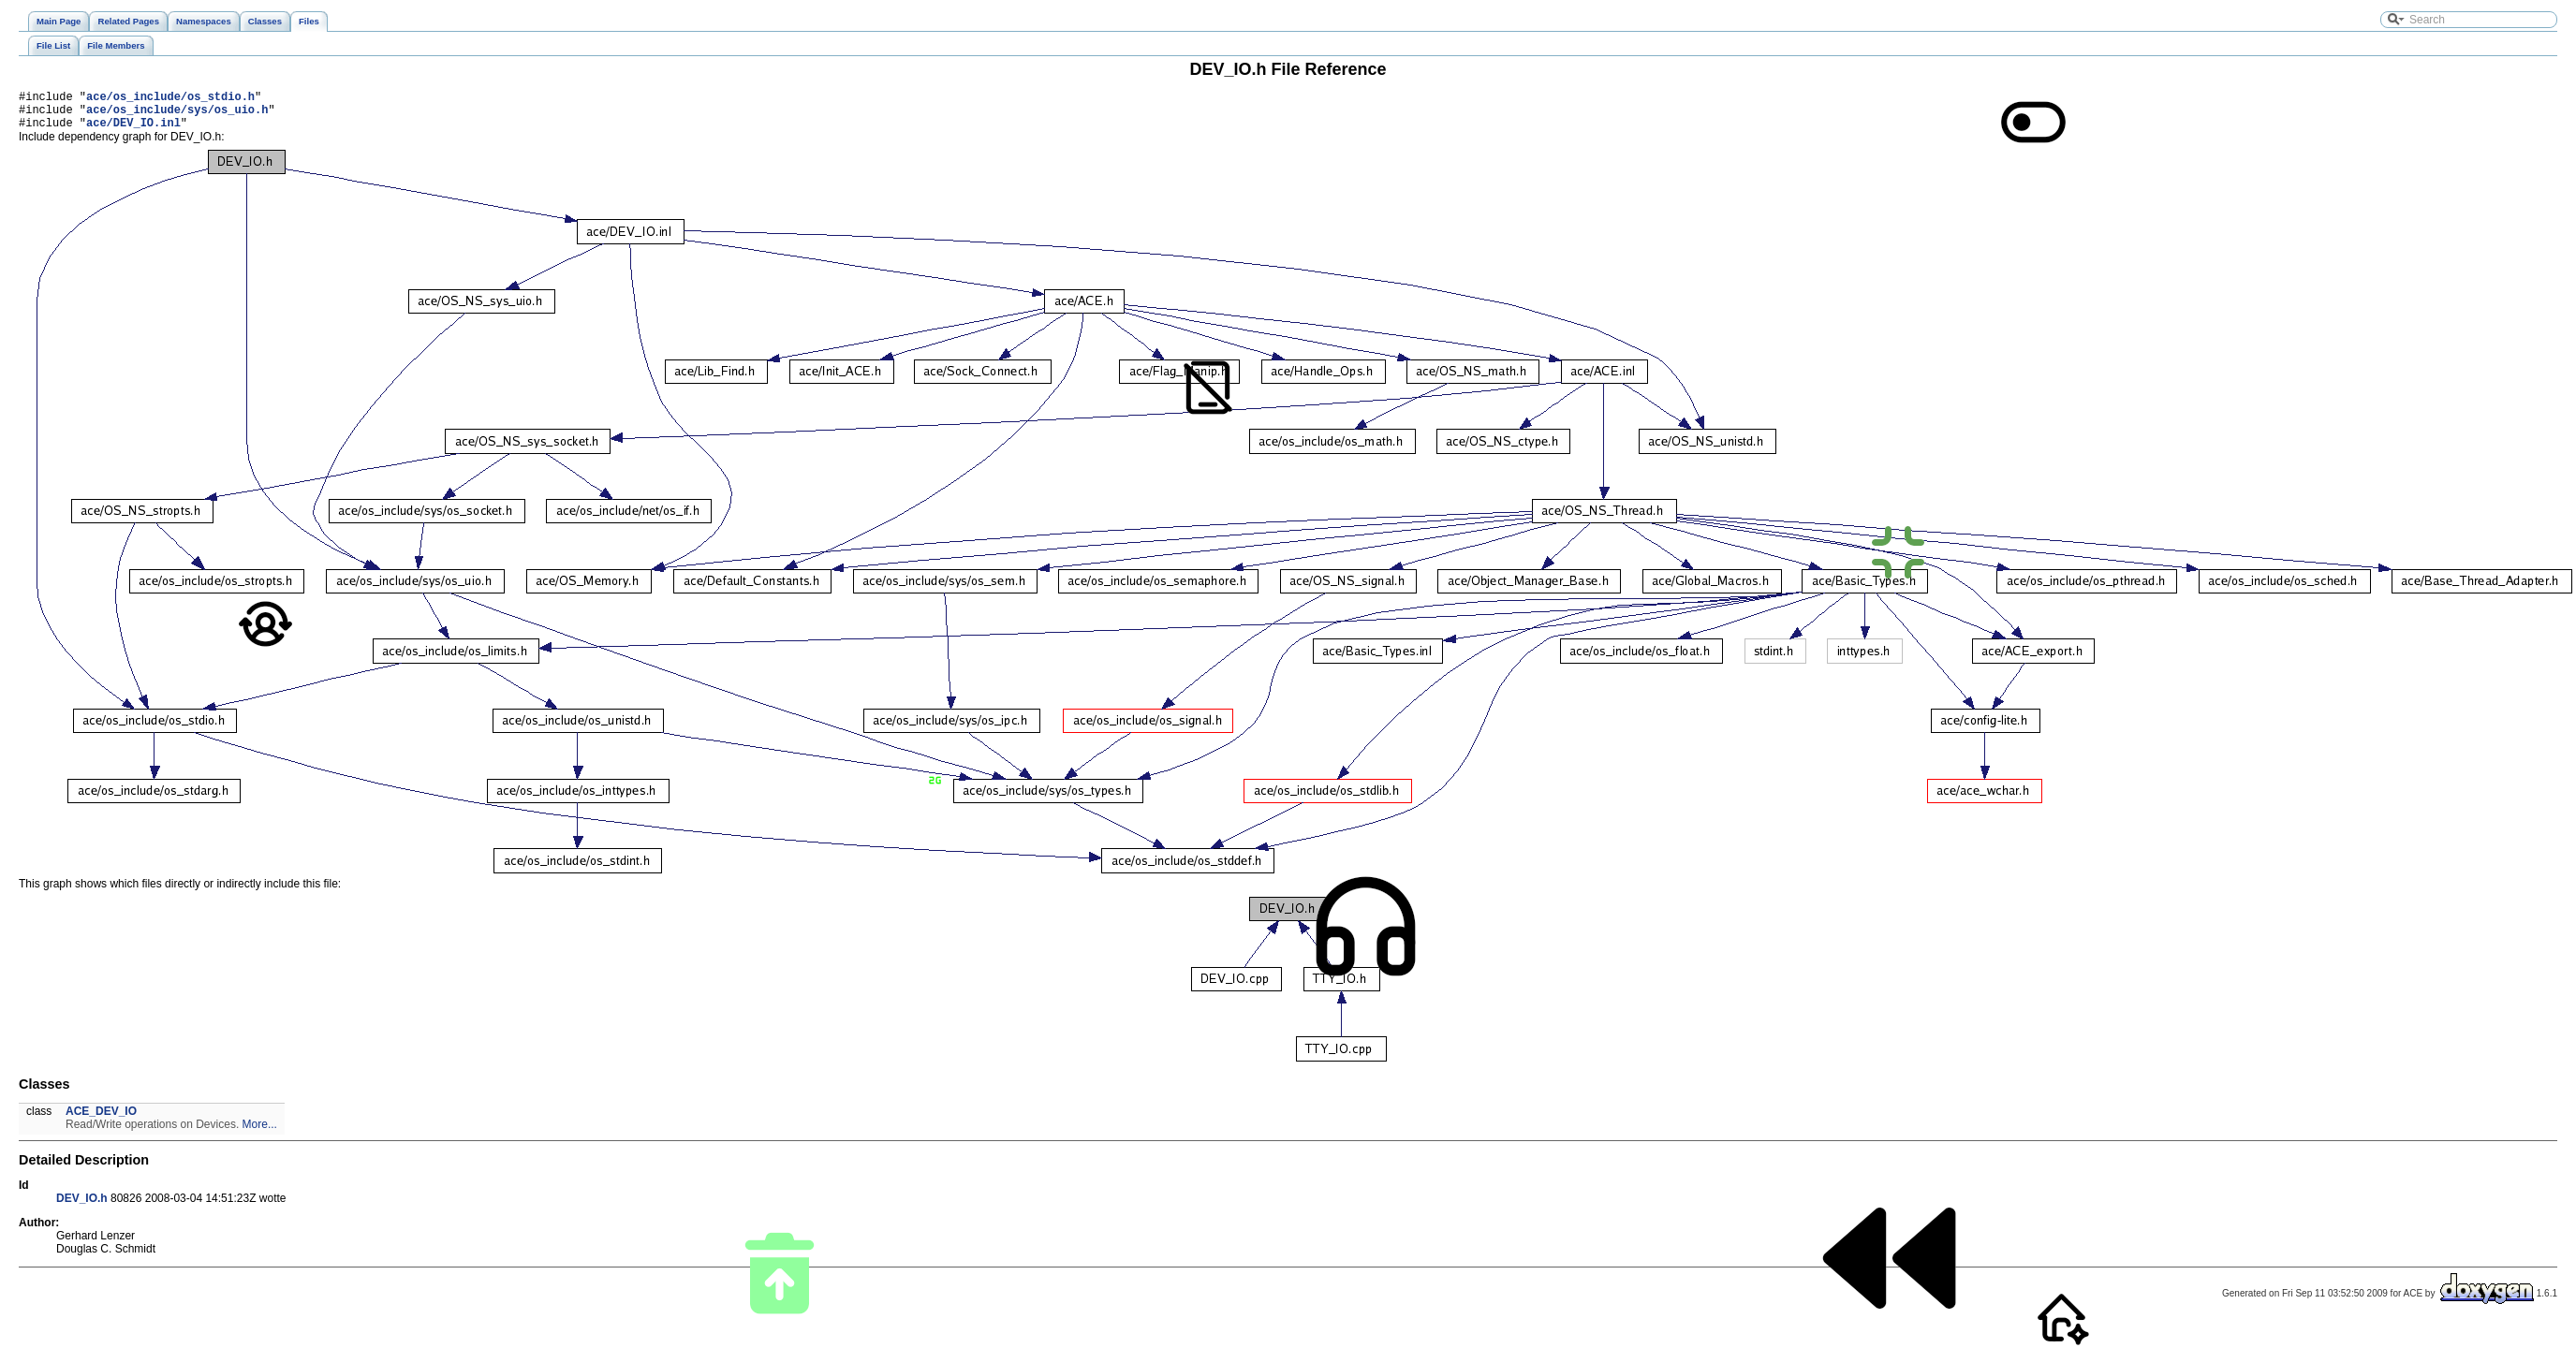 The width and height of the screenshot is (2576, 1348). I want to click on toggle switch in off position, so click(2033, 122).